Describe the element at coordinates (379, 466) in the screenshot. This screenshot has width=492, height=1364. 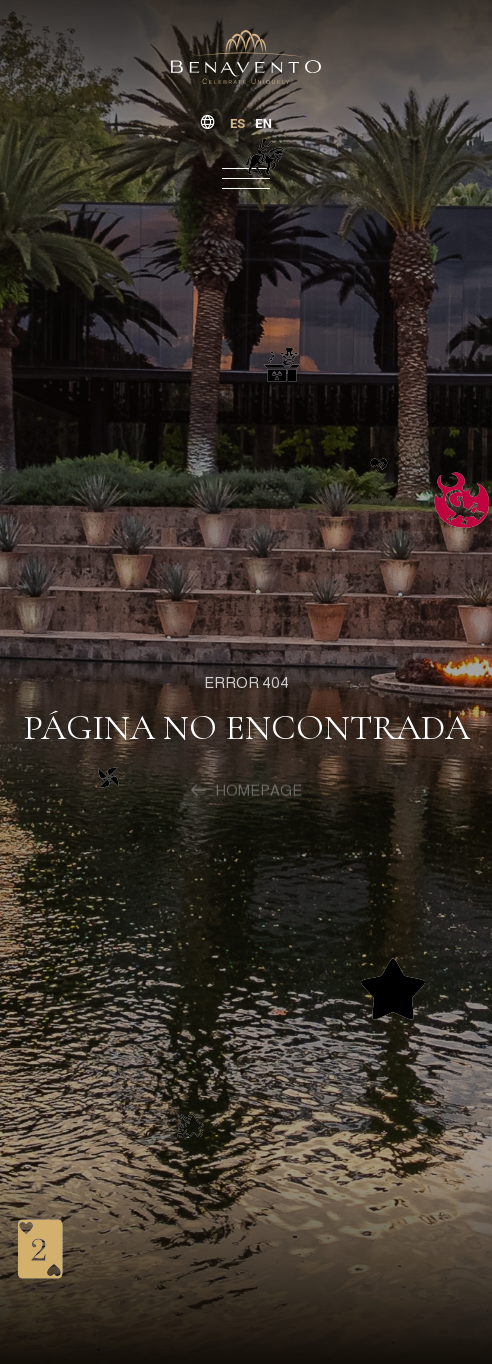
I see `explore hidden romance or secret admirer features` at that location.